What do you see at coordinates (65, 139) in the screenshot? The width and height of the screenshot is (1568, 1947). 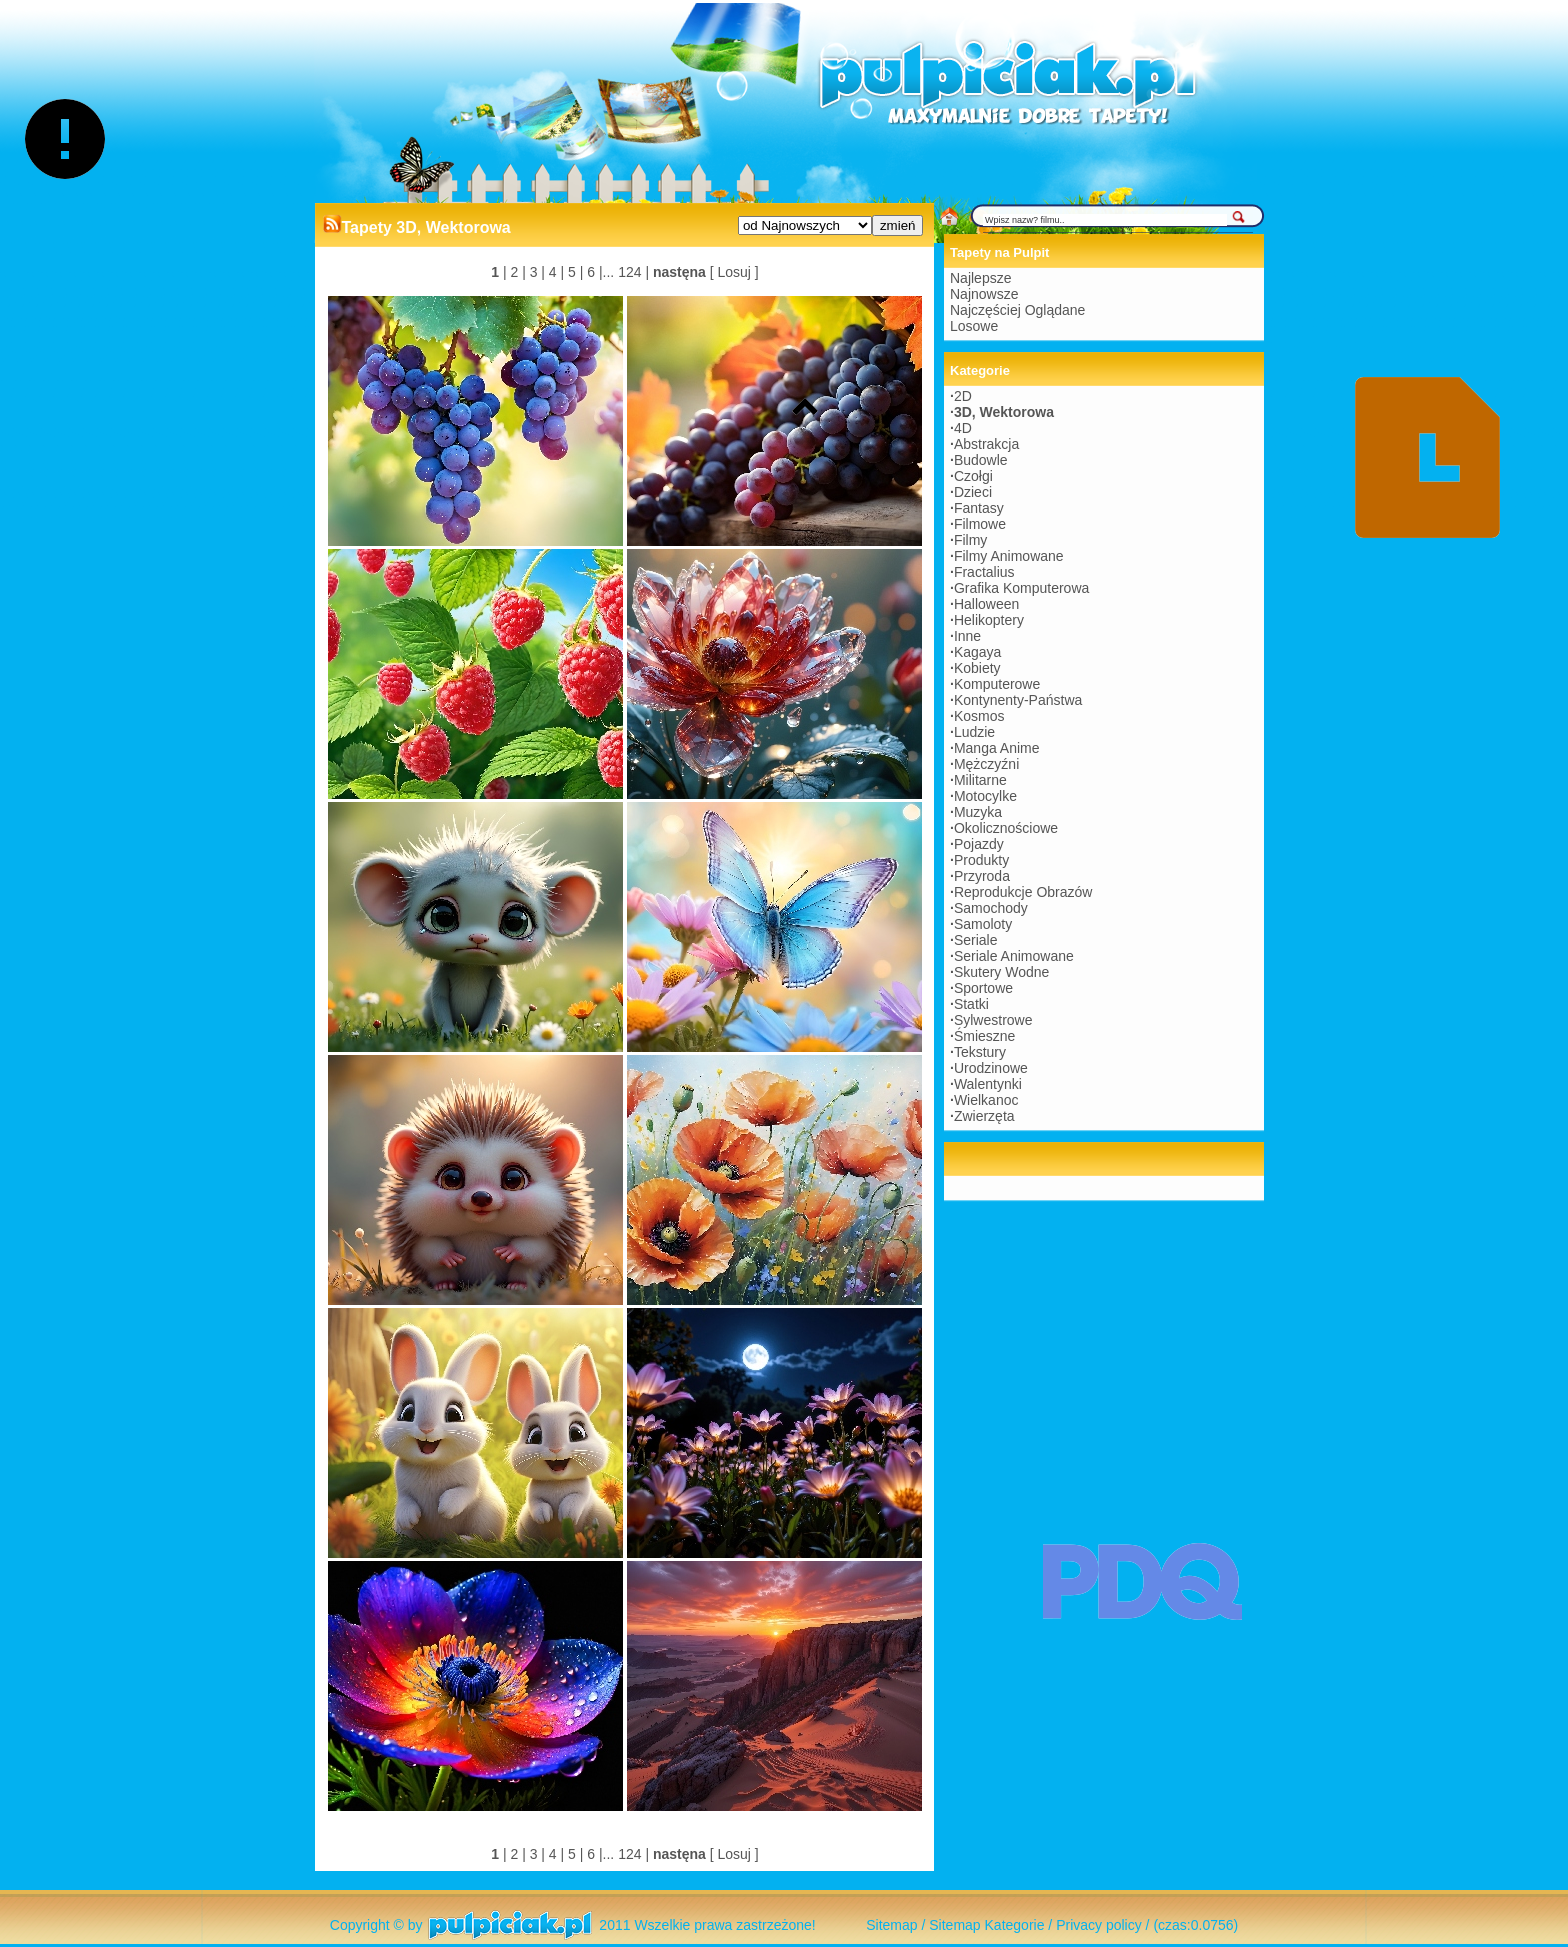 I see `indicates a warning or error state` at bounding box center [65, 139].